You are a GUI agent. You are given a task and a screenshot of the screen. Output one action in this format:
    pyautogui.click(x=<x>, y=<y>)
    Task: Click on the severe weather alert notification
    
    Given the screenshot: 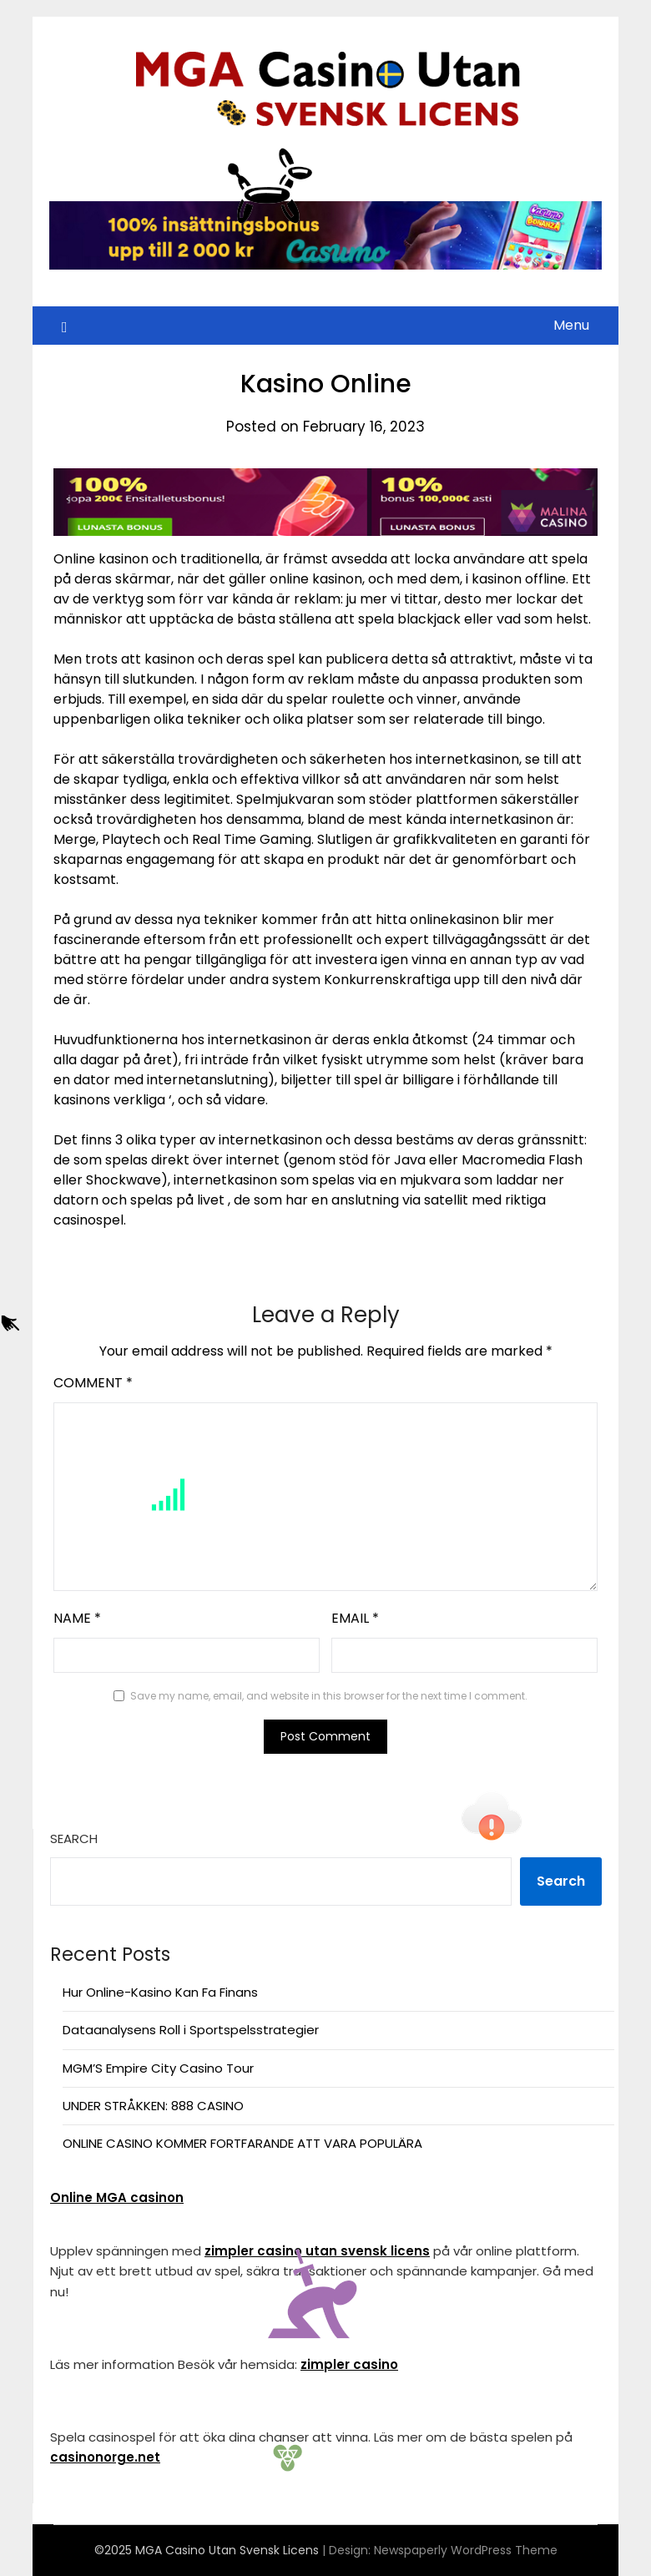 What is the action you would take?
    pyautogui.click(x=492, y=1816)
    